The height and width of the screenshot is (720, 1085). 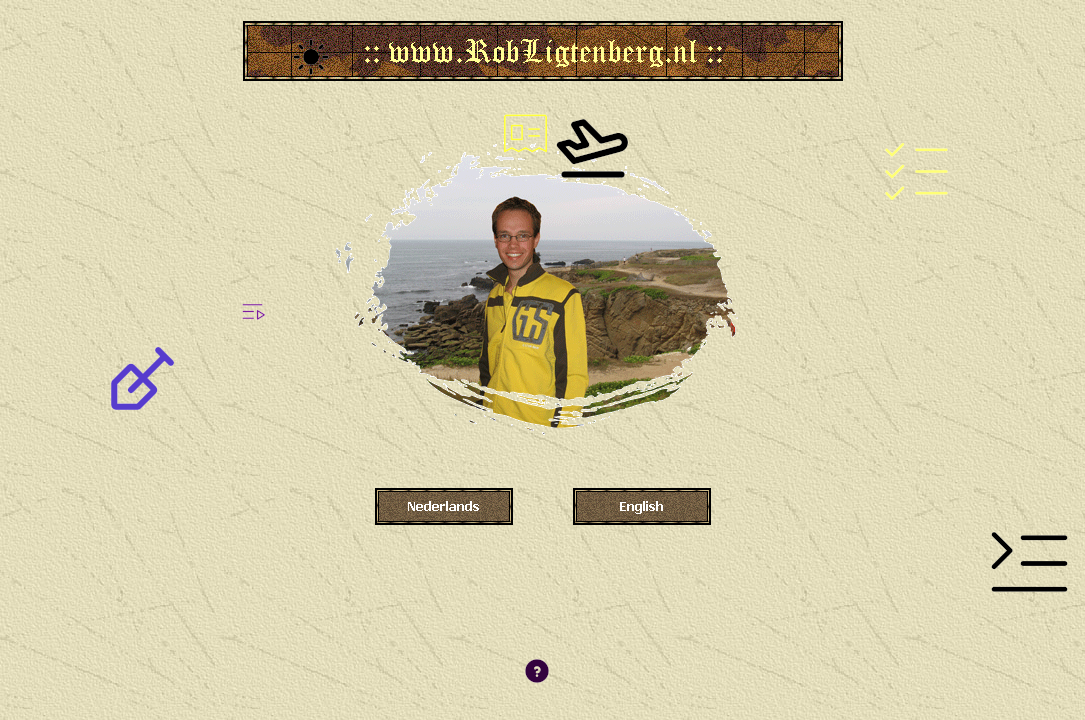 What do you see at coordinates (525, 132) in the screenshot?
I see `view news articles or press clippings` at bounding box center [525, 132].